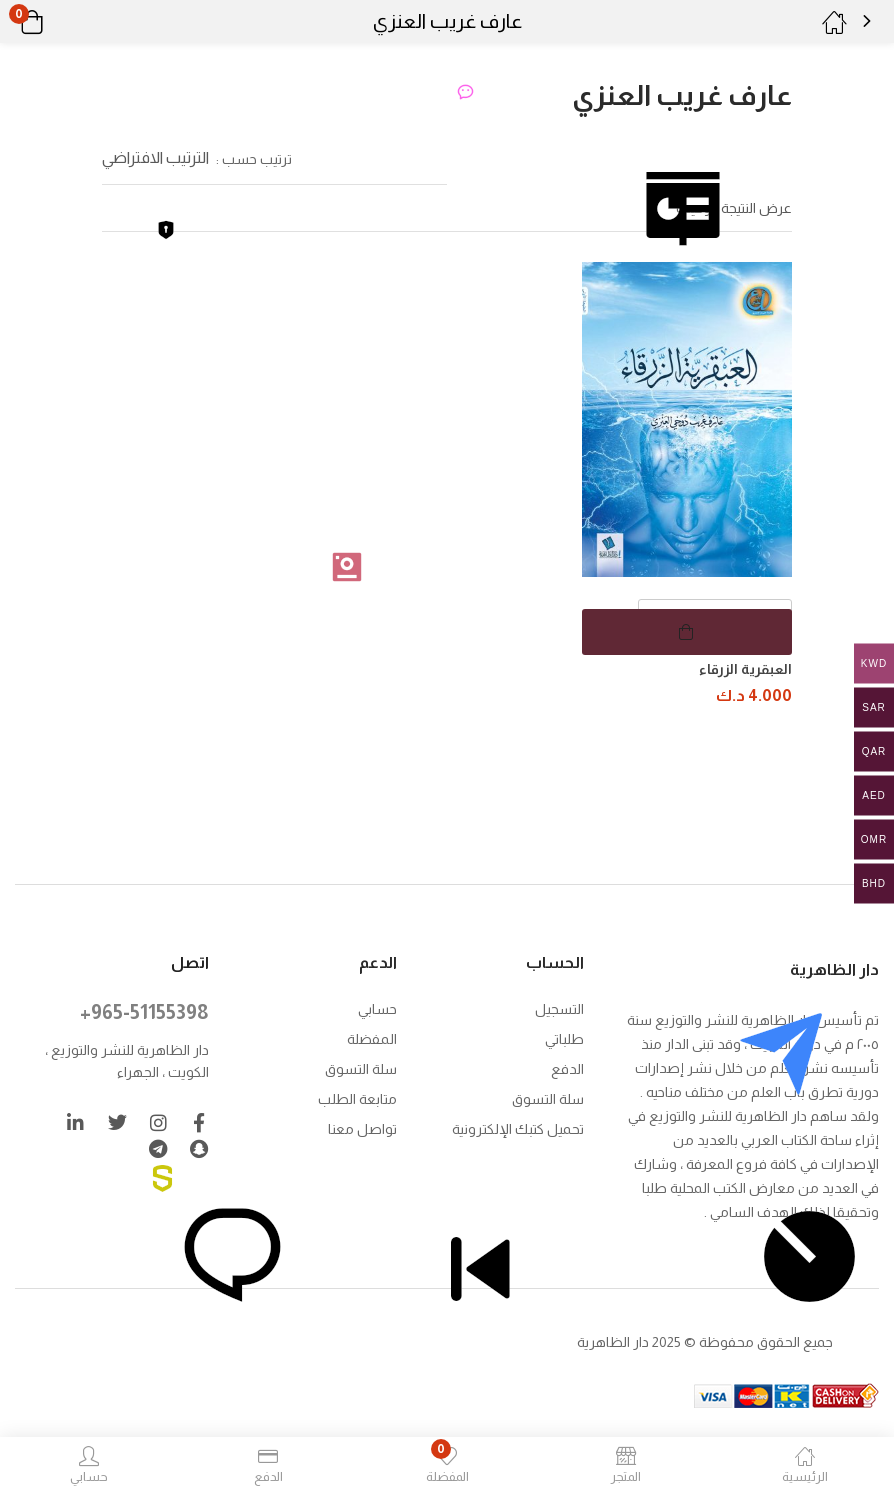 Image resolution: width=894 pixels, height=1492 pixels. I want to click on access polaroid or instant camera features, so click(347, 567).